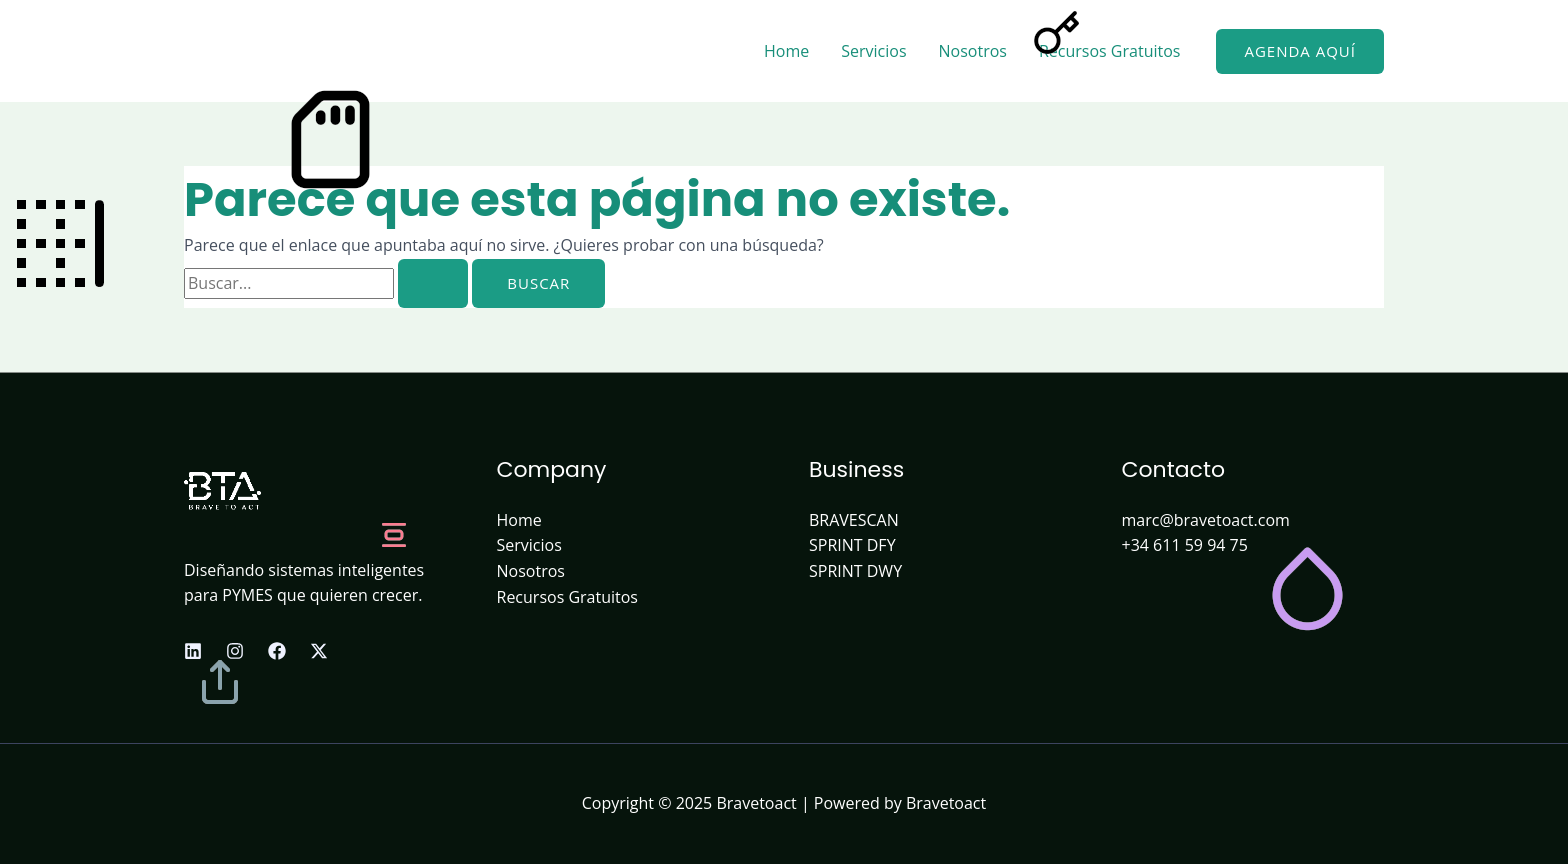 The height and width of the screenshot is (864, 1568). Describe the element at coordinates (1307, 587) in the screenshot. I see `adjust humidity or water settings` at that location.